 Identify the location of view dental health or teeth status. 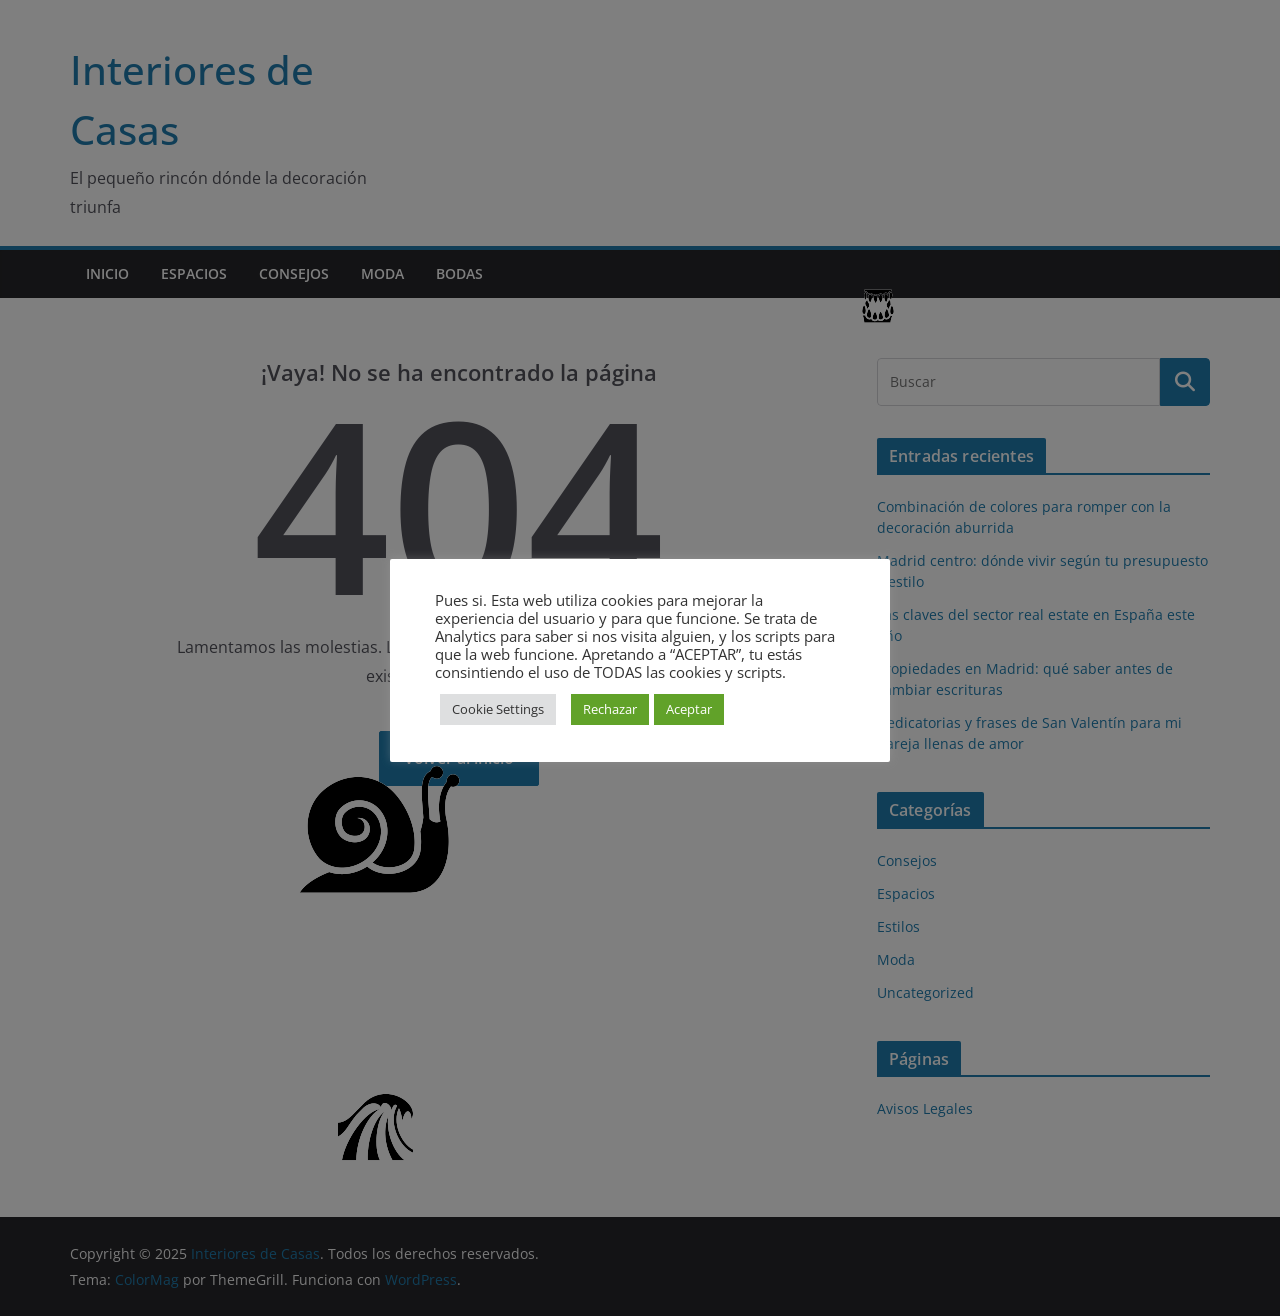
(878, 306).